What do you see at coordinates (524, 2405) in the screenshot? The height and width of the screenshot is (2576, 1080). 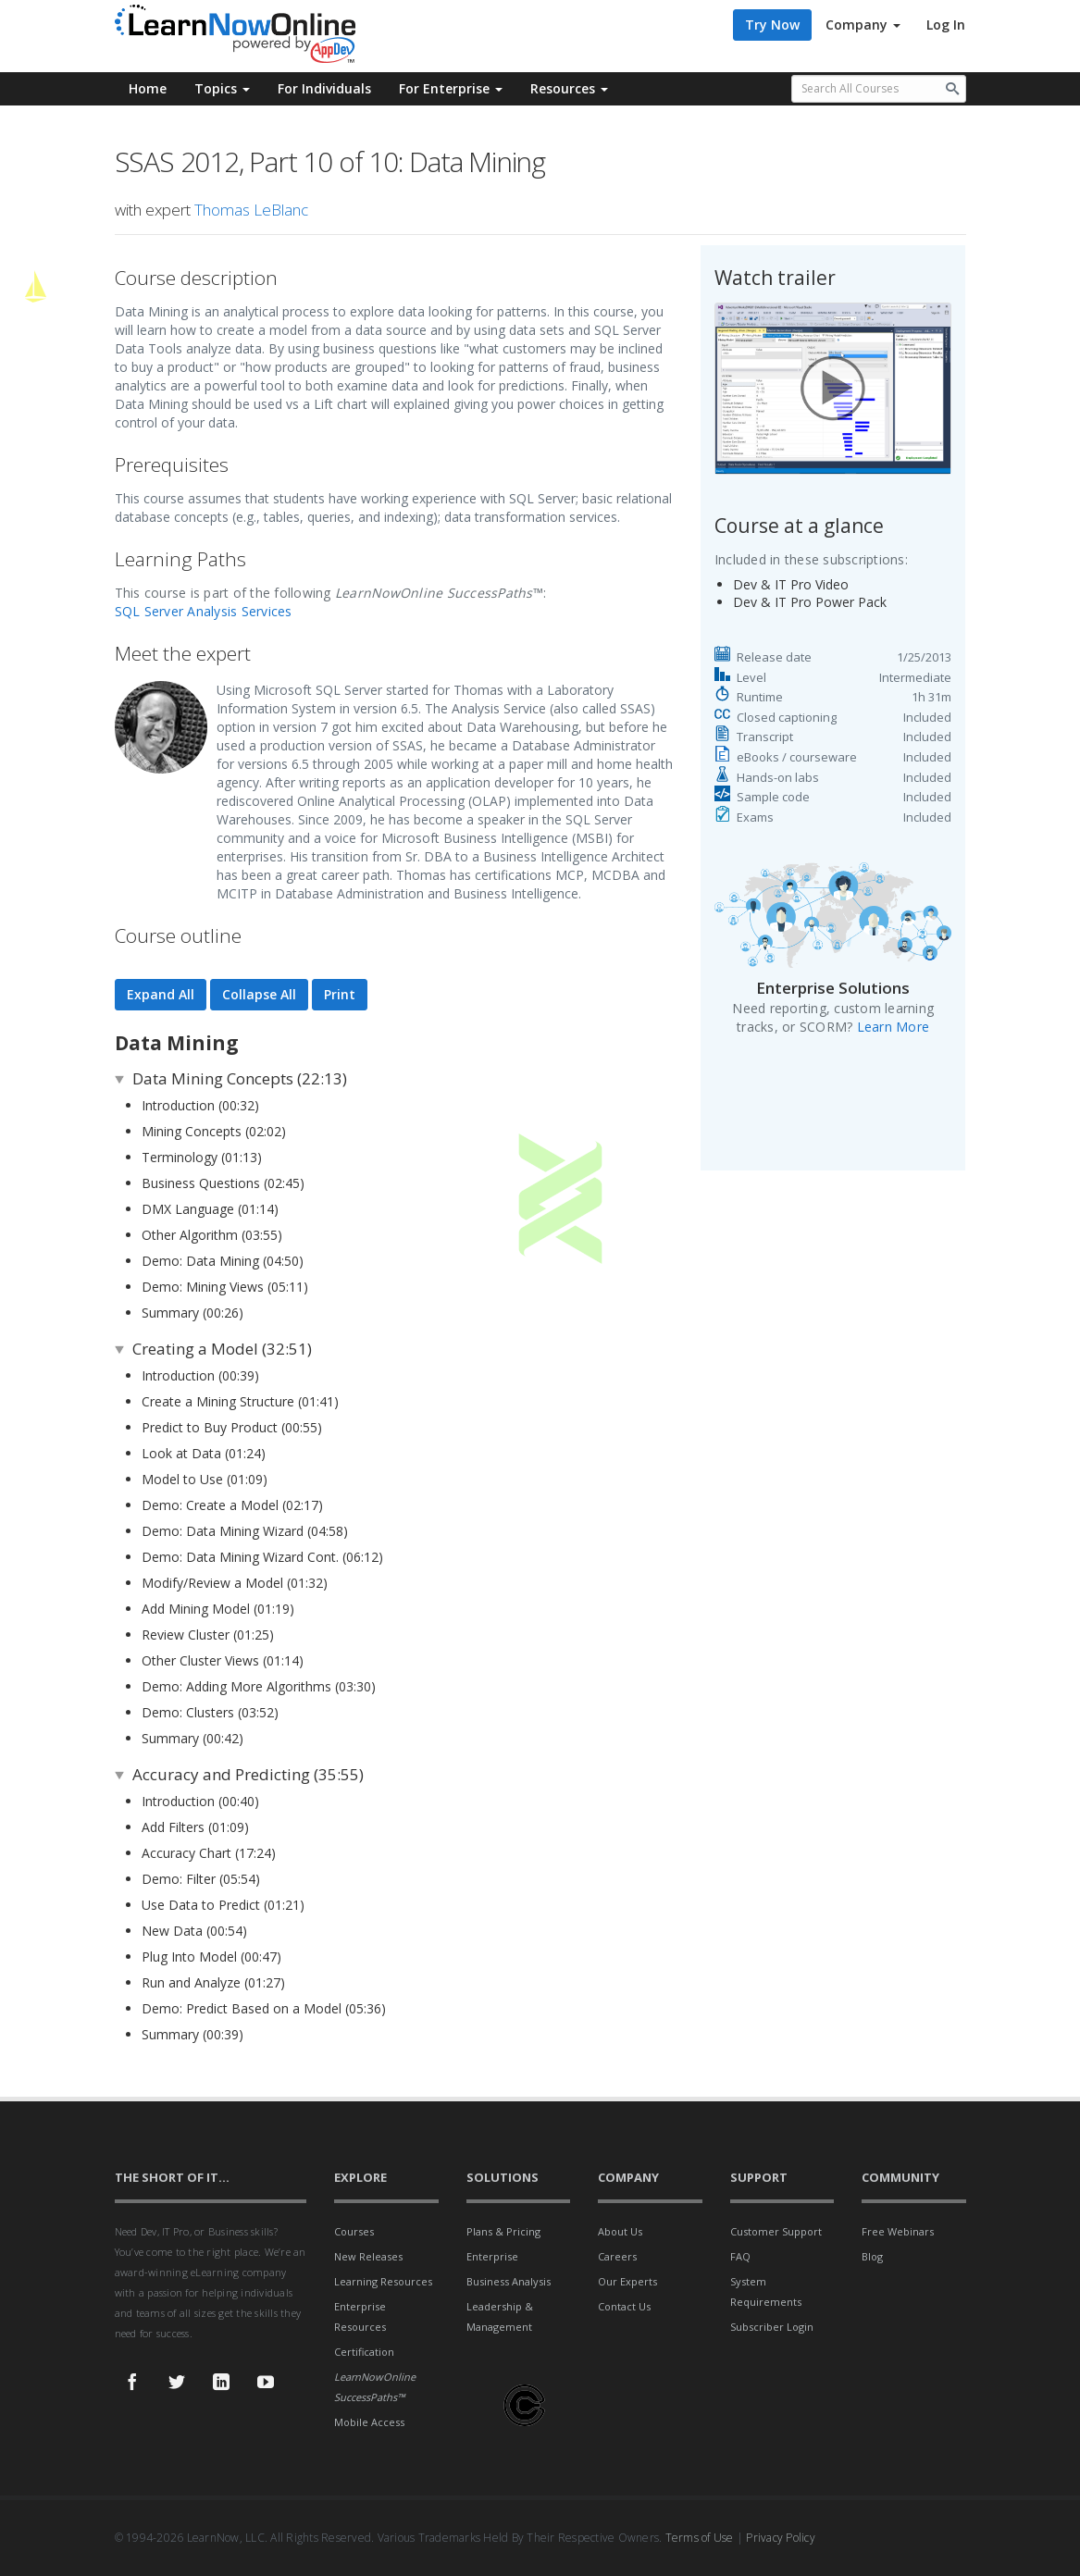 I see `open Calendly scheduling app` at bounding box center [524, 2405].